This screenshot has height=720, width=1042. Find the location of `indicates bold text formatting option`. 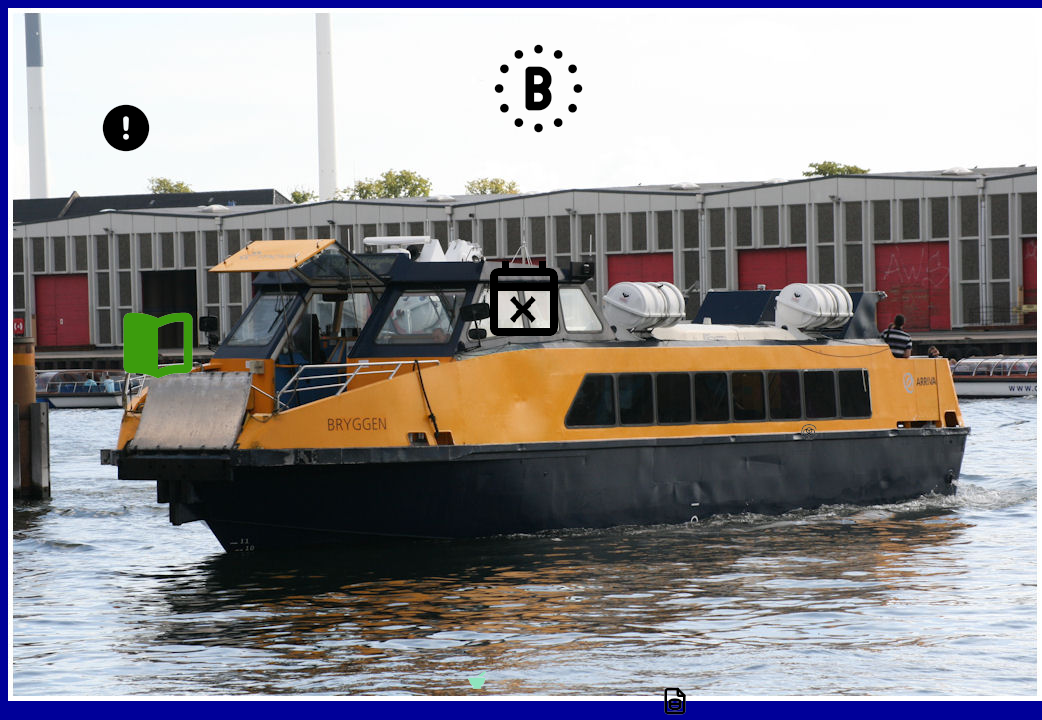

indicates bold text formatting option is located at coordinates (538, 88).